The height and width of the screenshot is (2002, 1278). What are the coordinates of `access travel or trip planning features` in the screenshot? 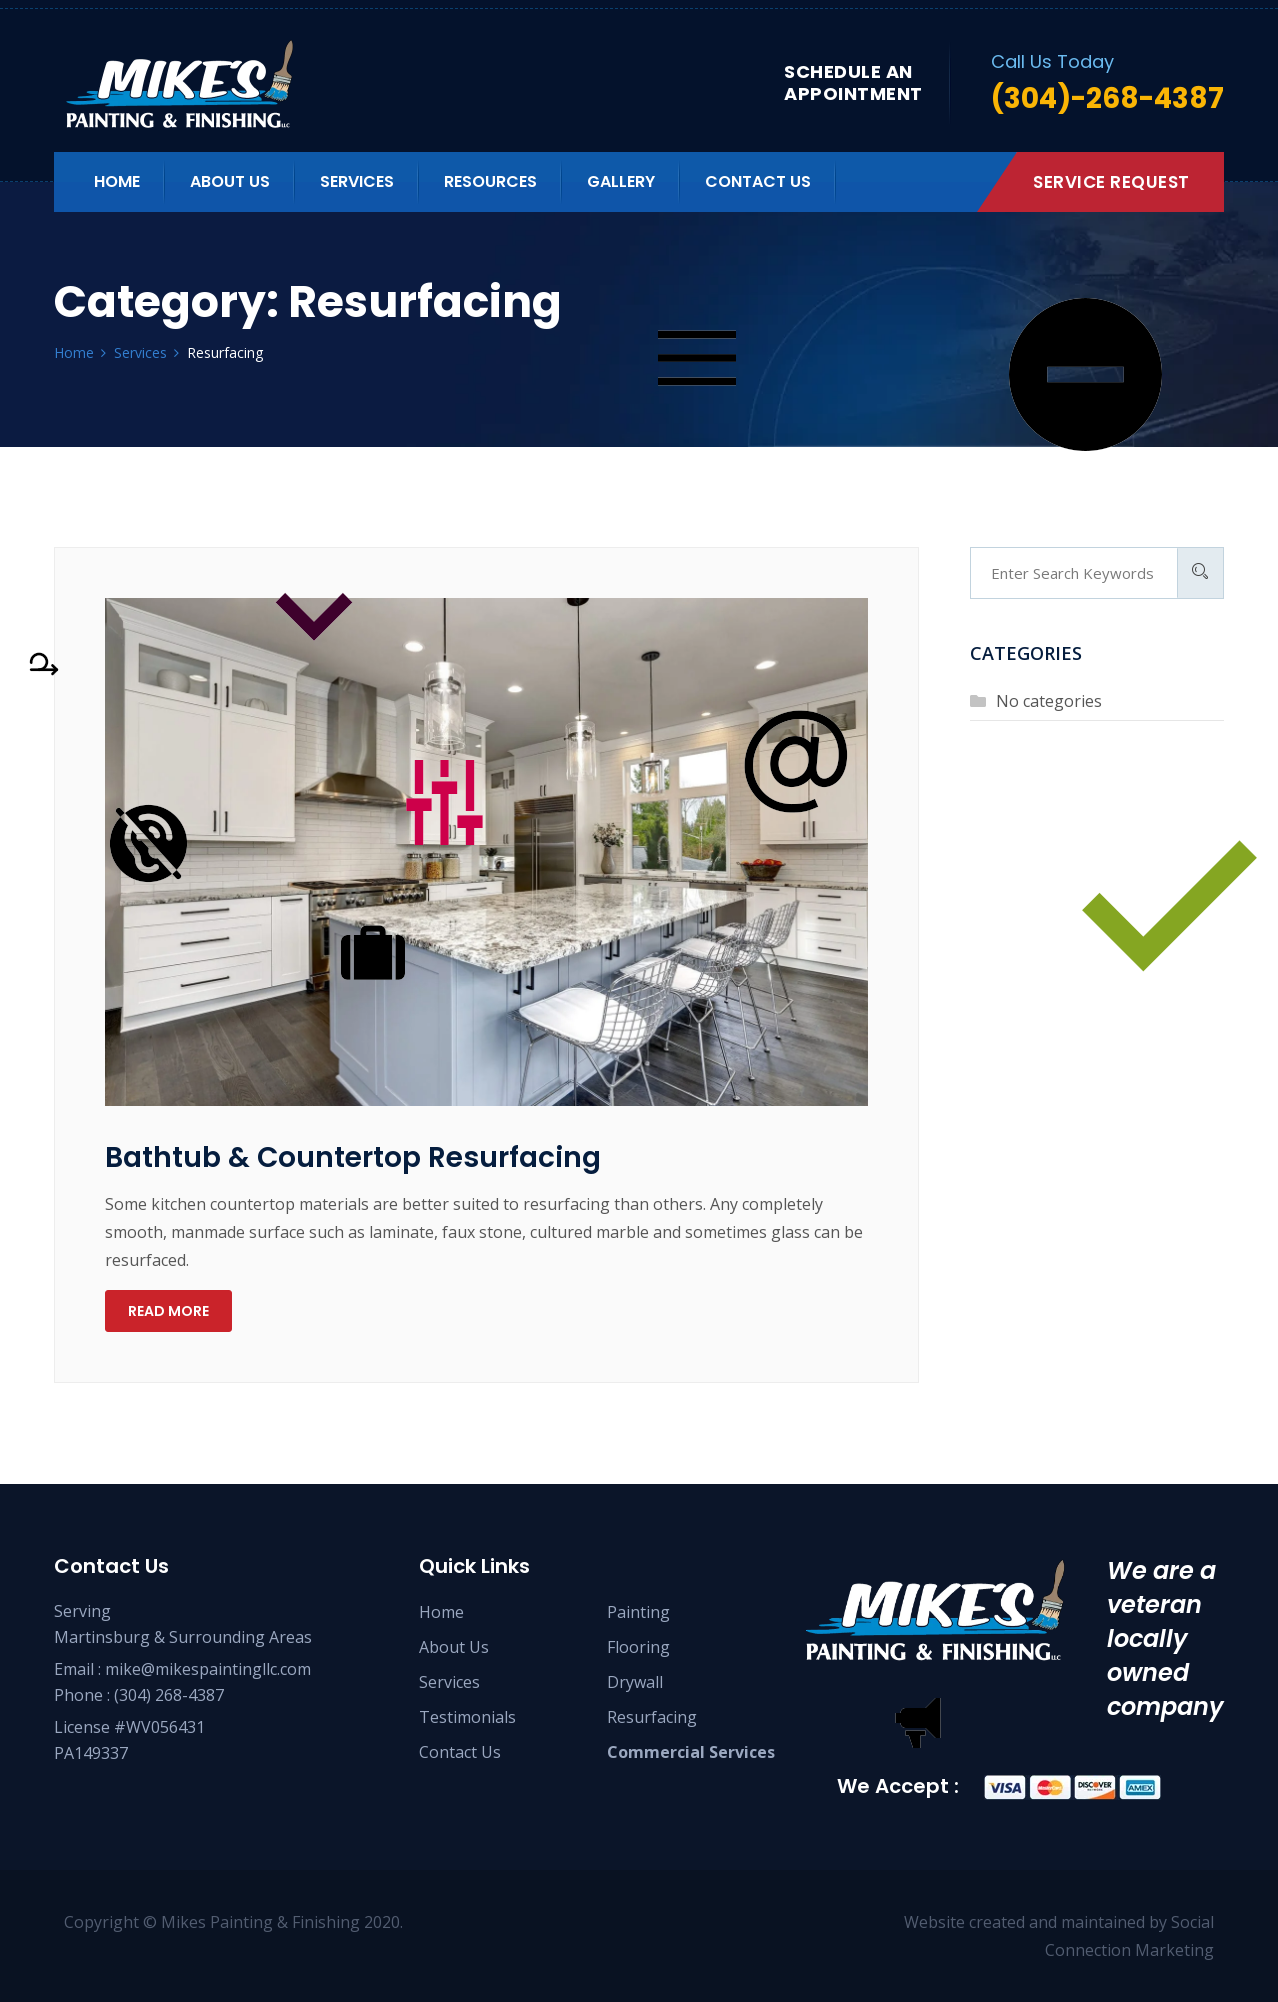 It's located at (373, 951).